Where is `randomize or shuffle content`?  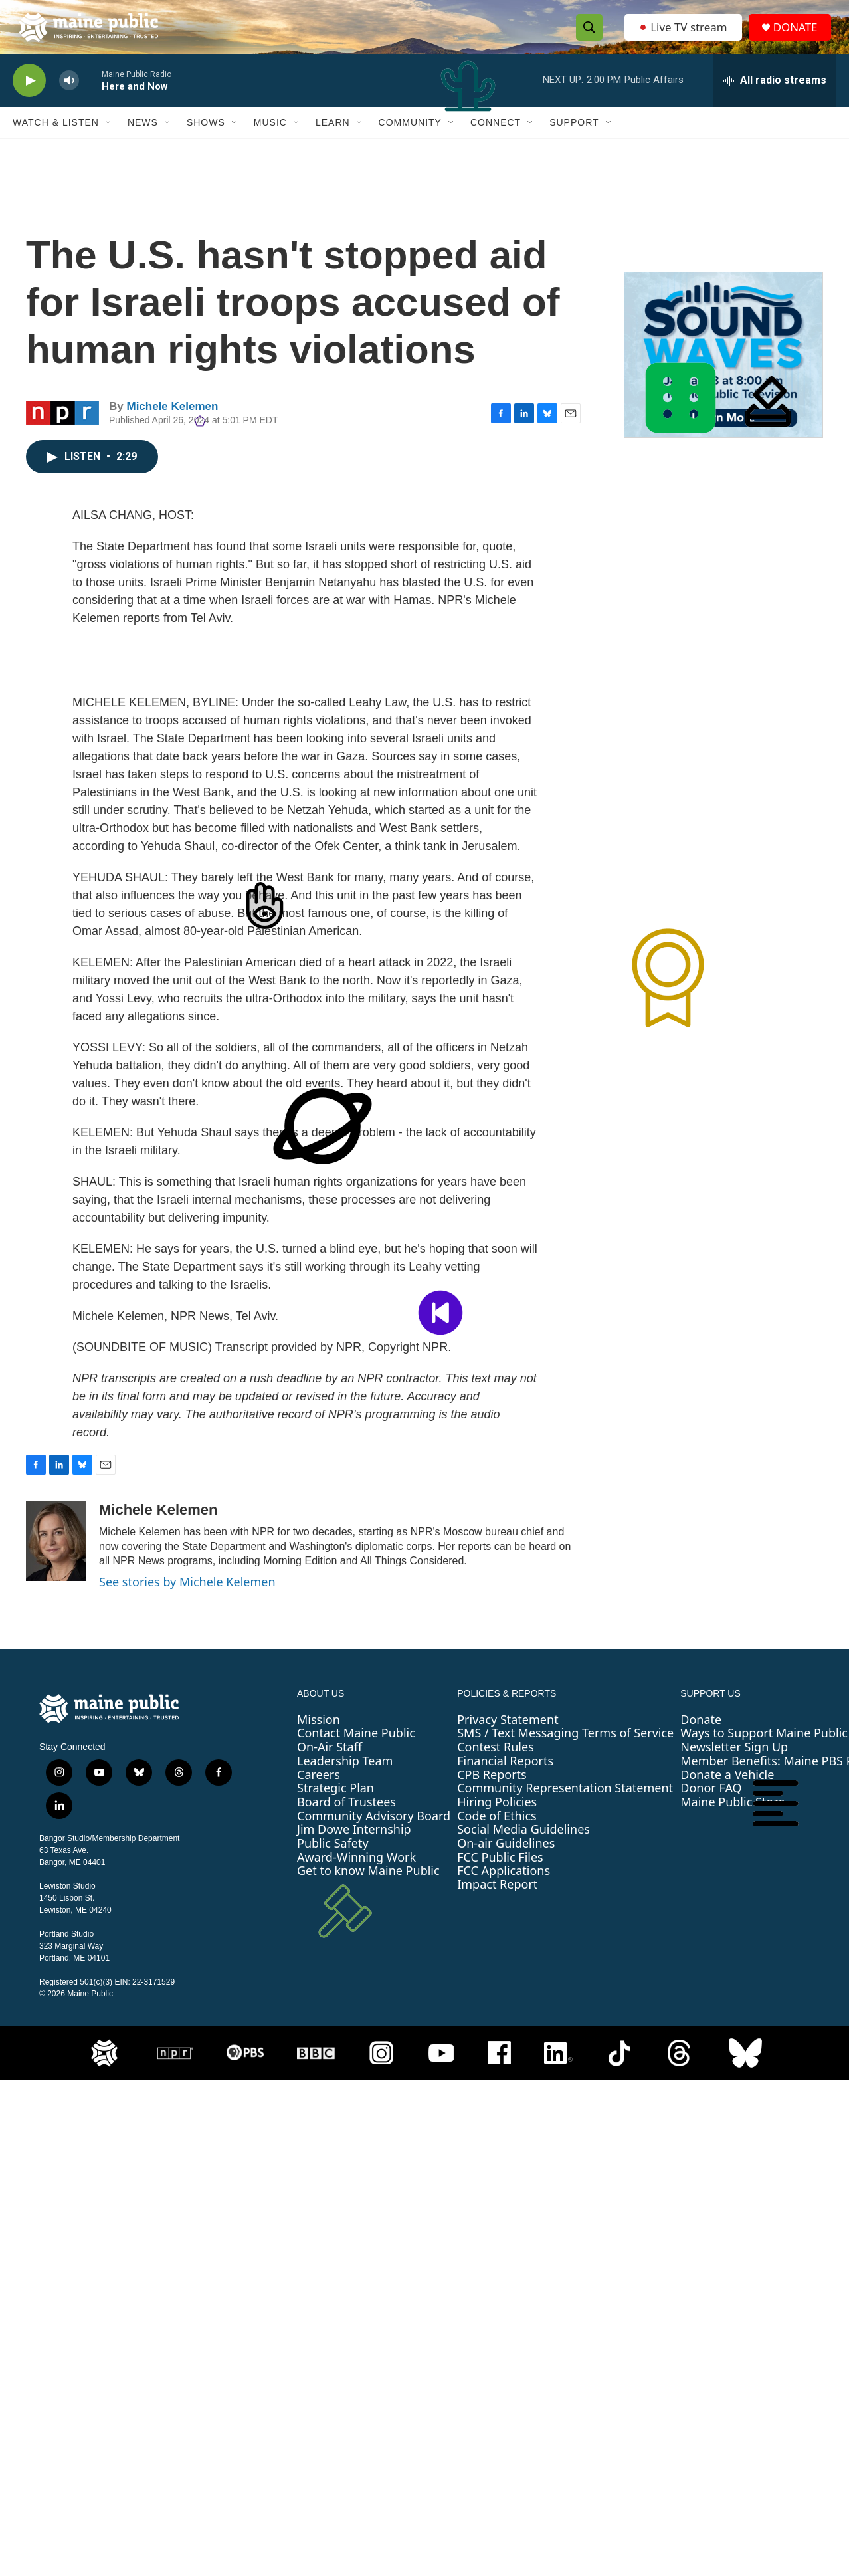
randomize or shuffle content is located at coordinates (680, 397).